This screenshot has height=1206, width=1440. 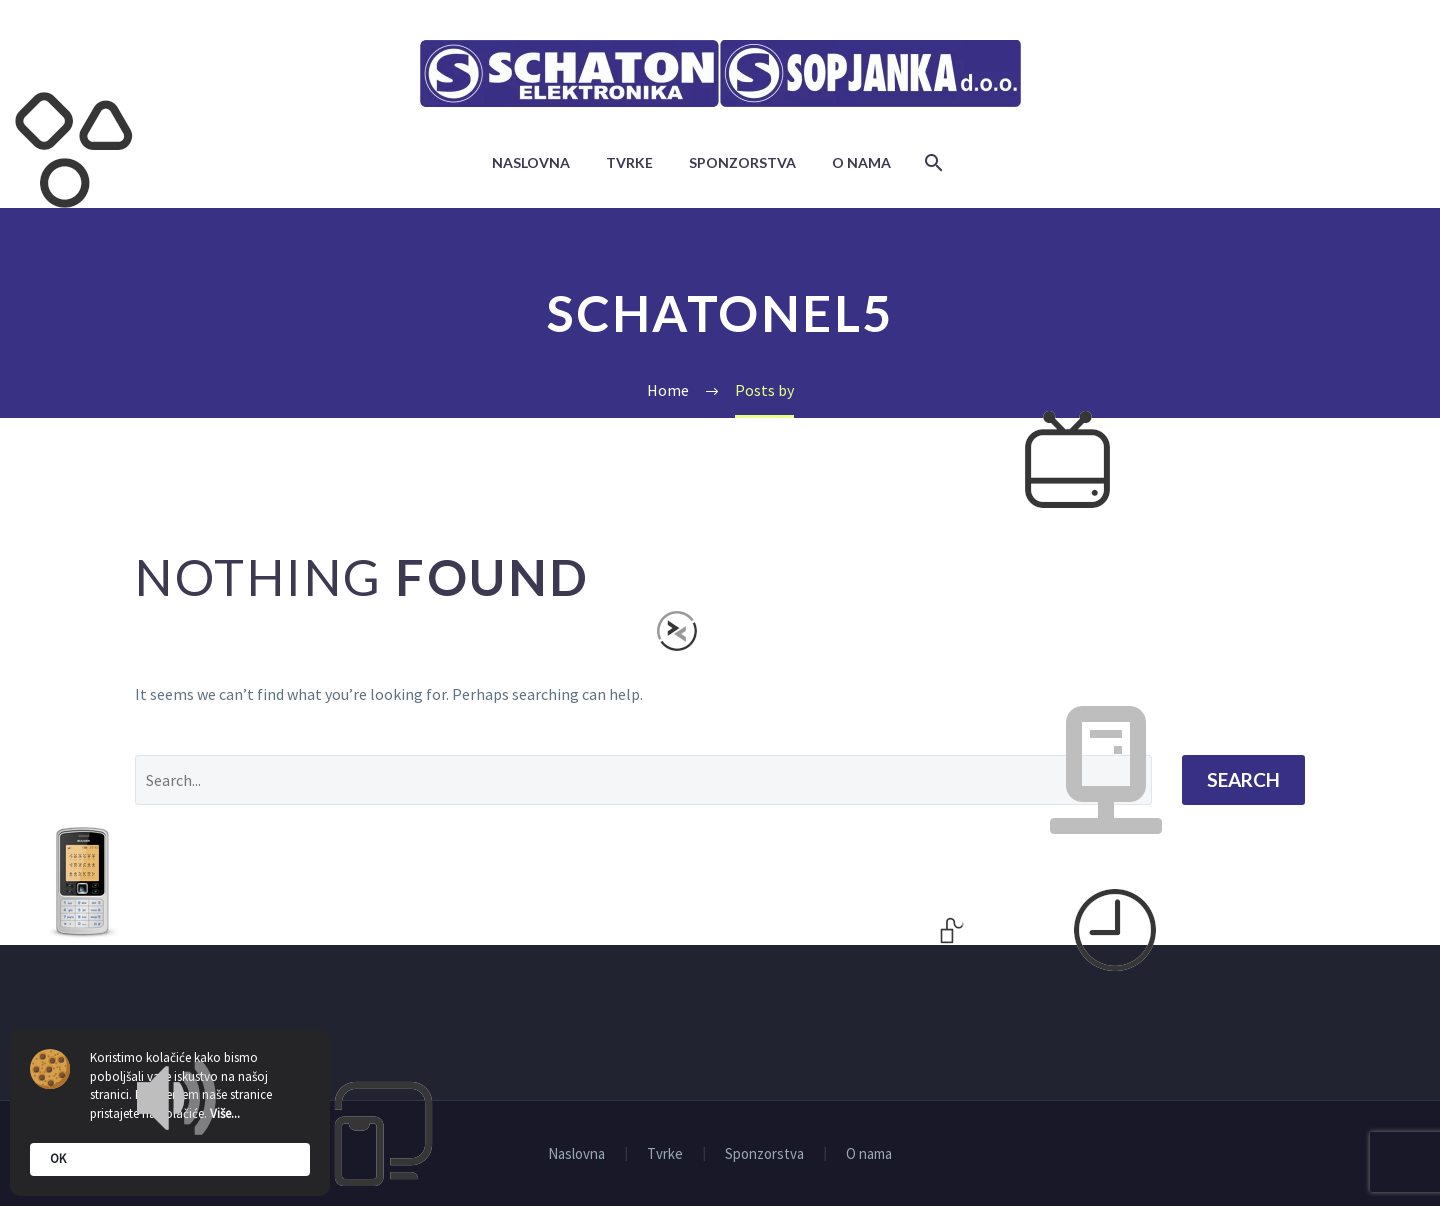 I want to click on access symbols and special characters, so click(x=73, y=150).